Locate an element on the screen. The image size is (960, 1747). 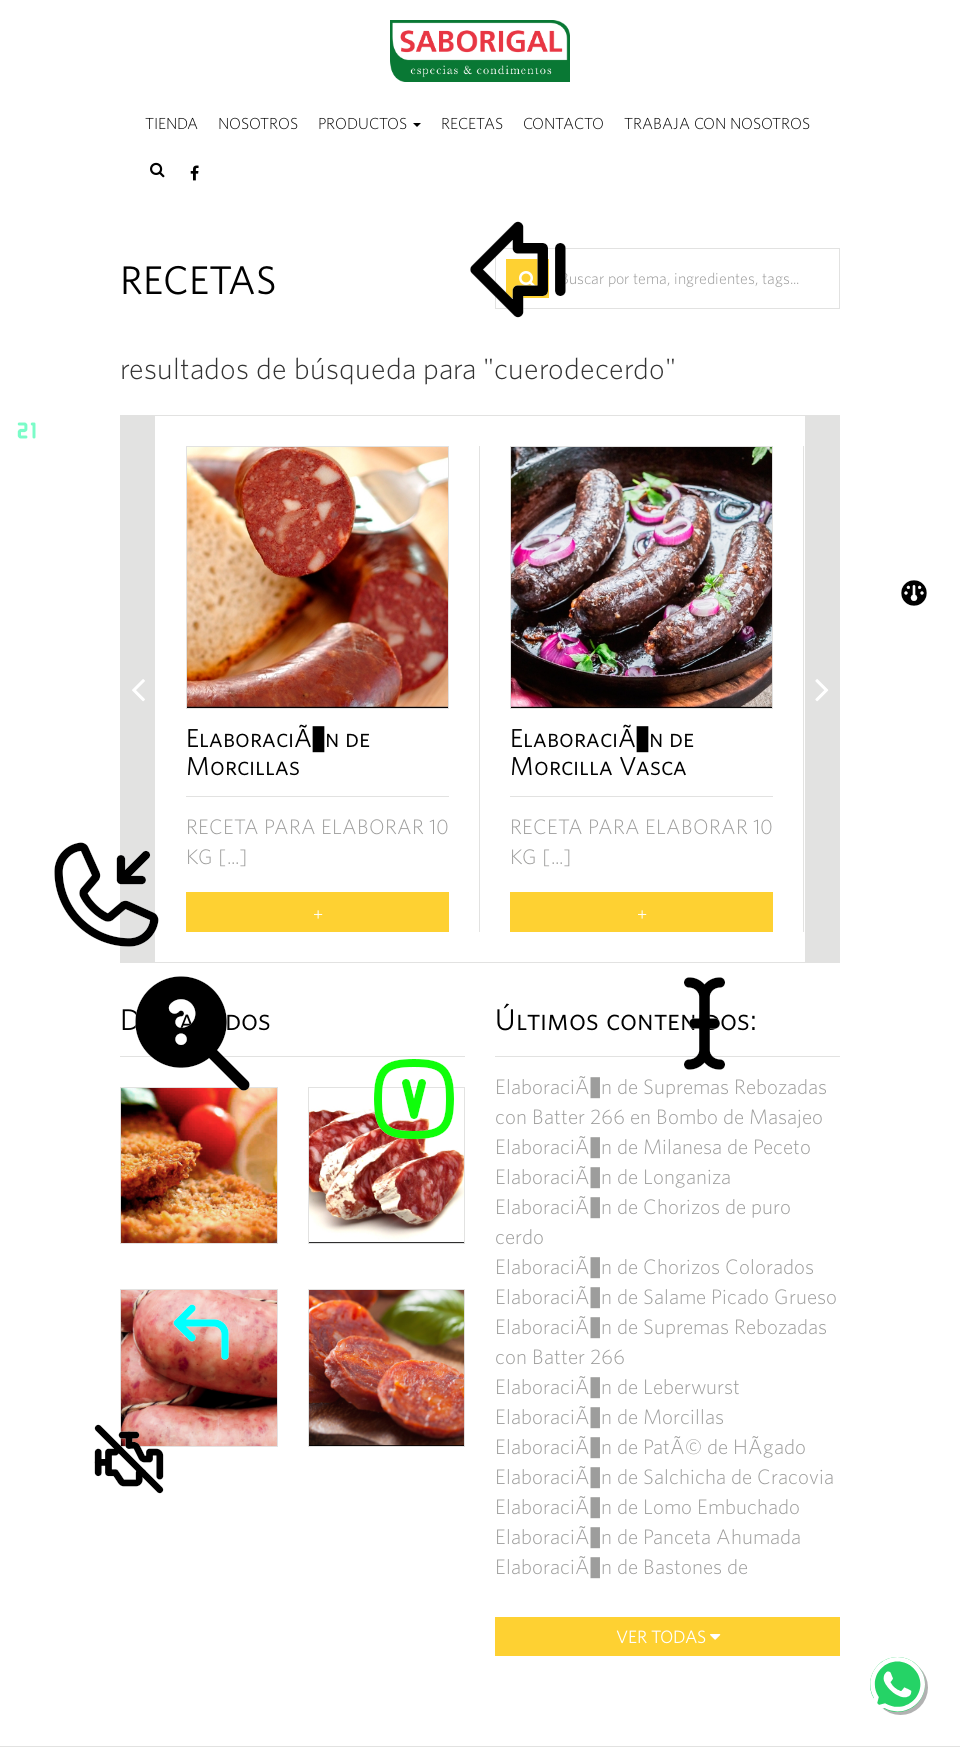
engine disabled or turned off is located at coordinates (129, 1459).